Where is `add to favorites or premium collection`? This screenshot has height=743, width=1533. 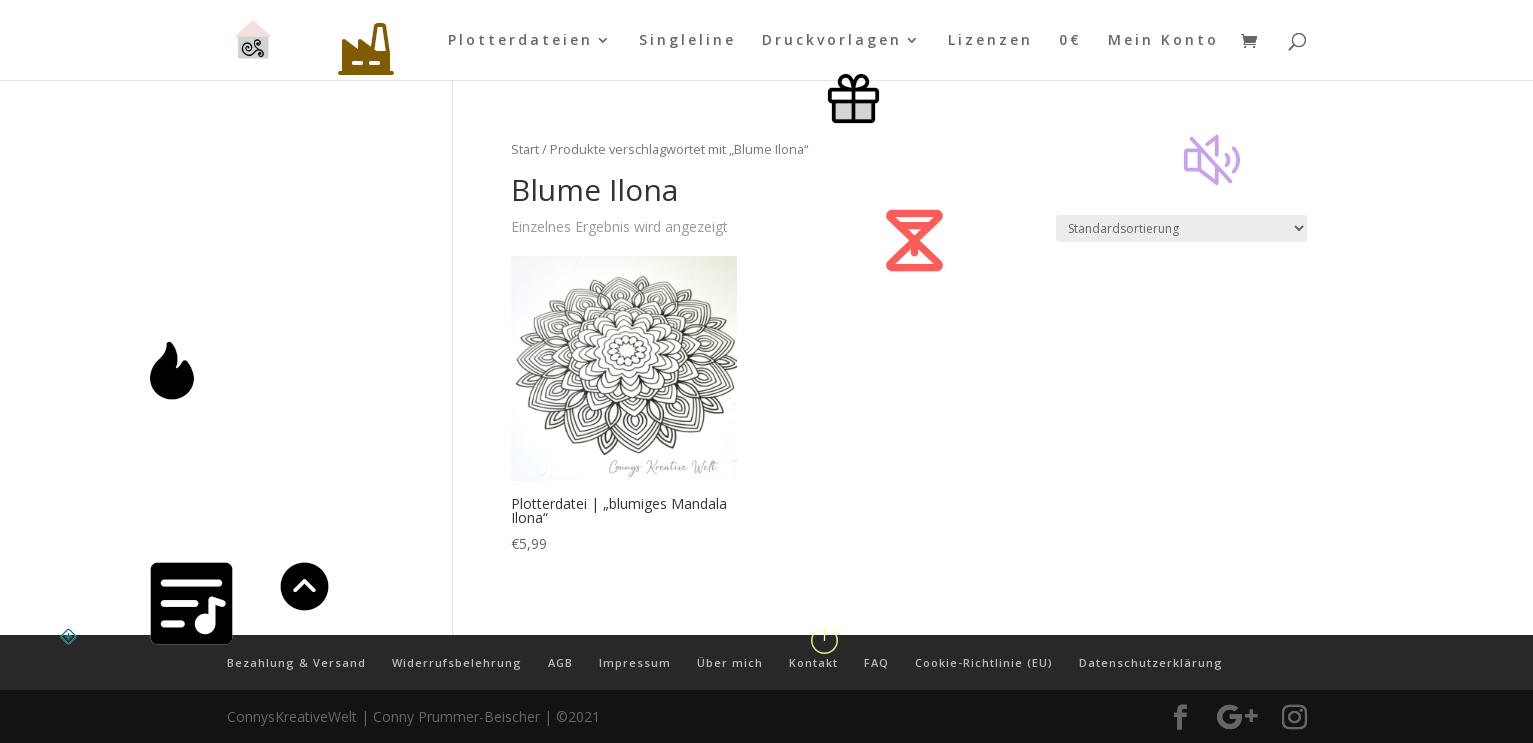
add to favorites or premium collection is located at coordinates (68, 636).